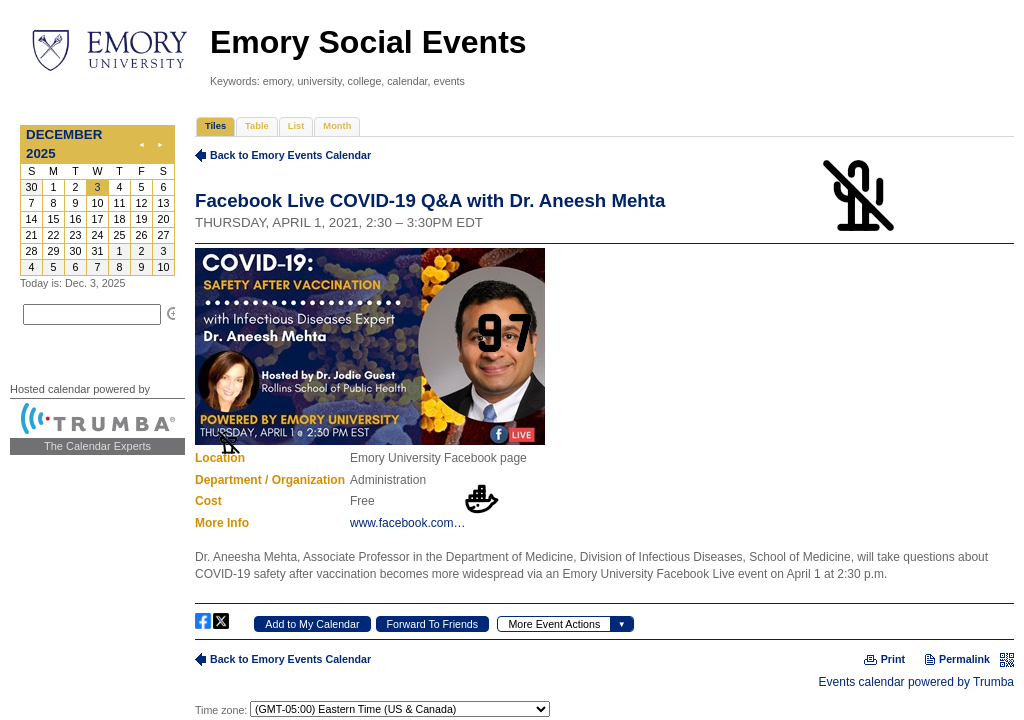 The height and width of the screenshot is (720, 1024). What do you see at coordinates (228, 442) in the screenshot?
I see `presentation mode disabled` at bounding box center [228, 442].